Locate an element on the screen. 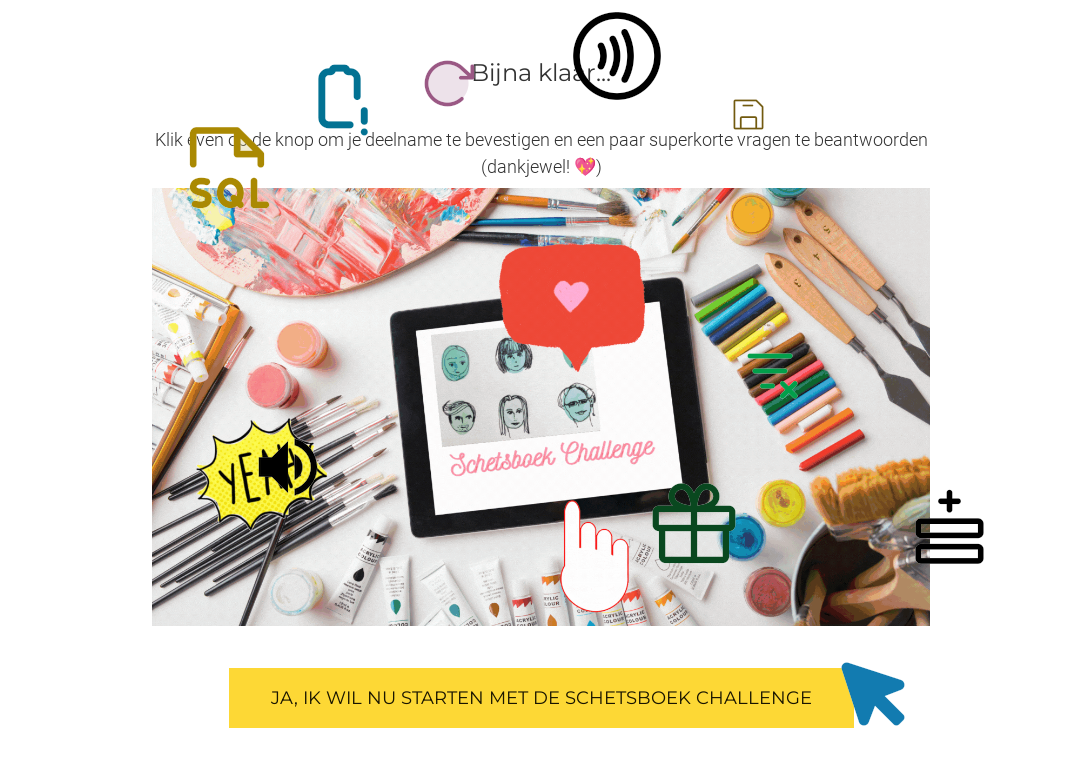  increase or unmute audio volume is located at coordinates (288, 467).